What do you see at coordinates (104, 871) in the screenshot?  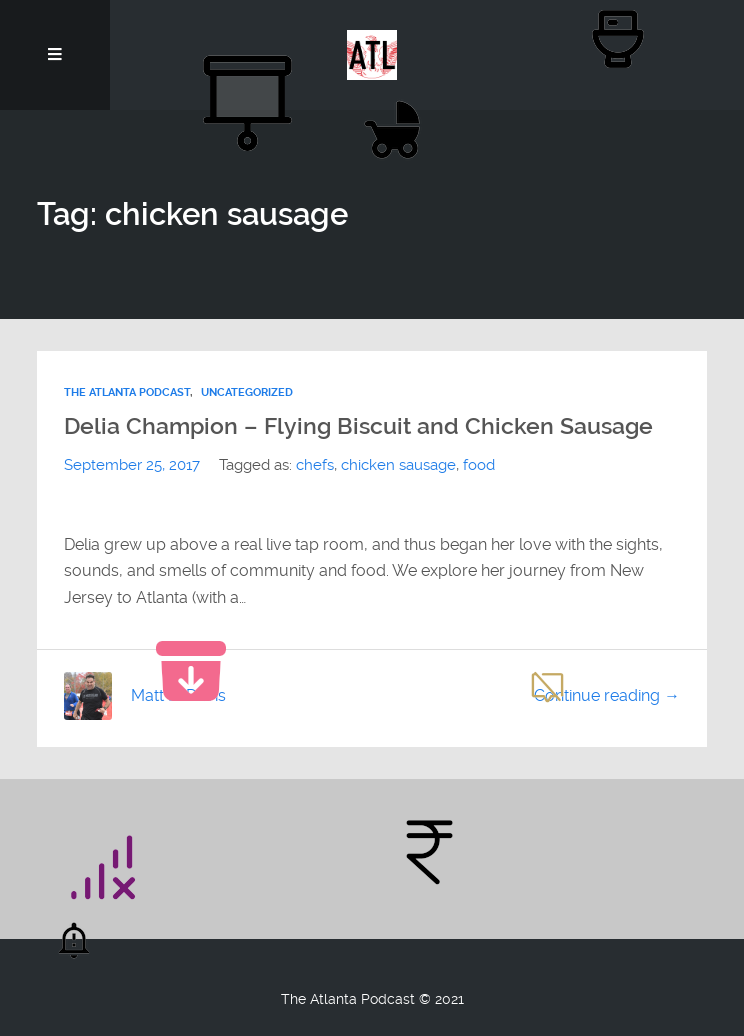 I see `no cellular signal available` at bounding box center [104, 871].